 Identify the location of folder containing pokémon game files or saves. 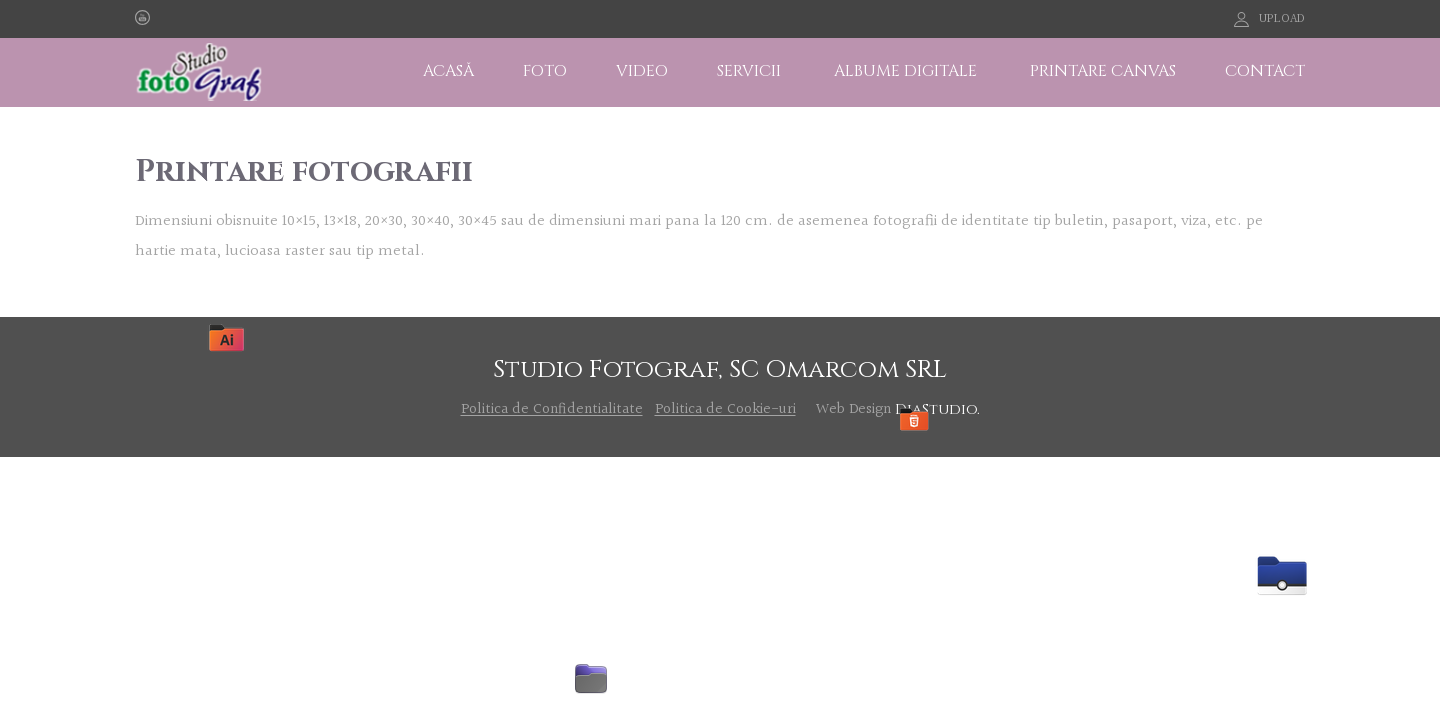
(1282, 577).